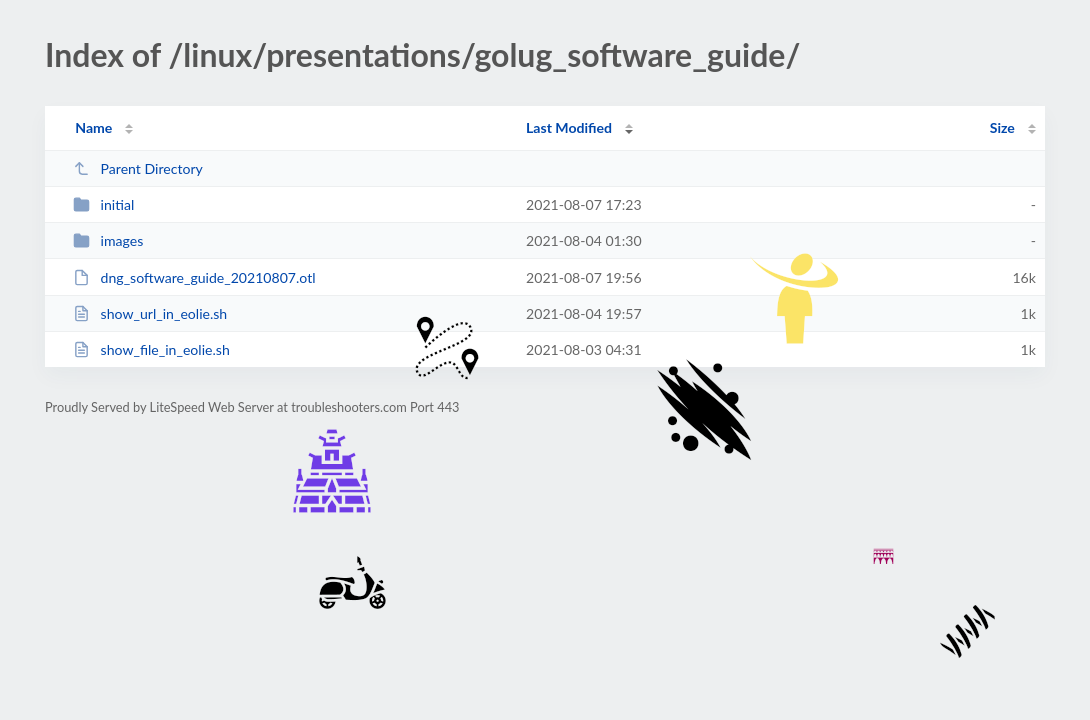 The image size is (1090, 720). Describe the element at coordinates (883, 554) in the screenshot. I see `view aqueduct or water infrastructure` at that location.